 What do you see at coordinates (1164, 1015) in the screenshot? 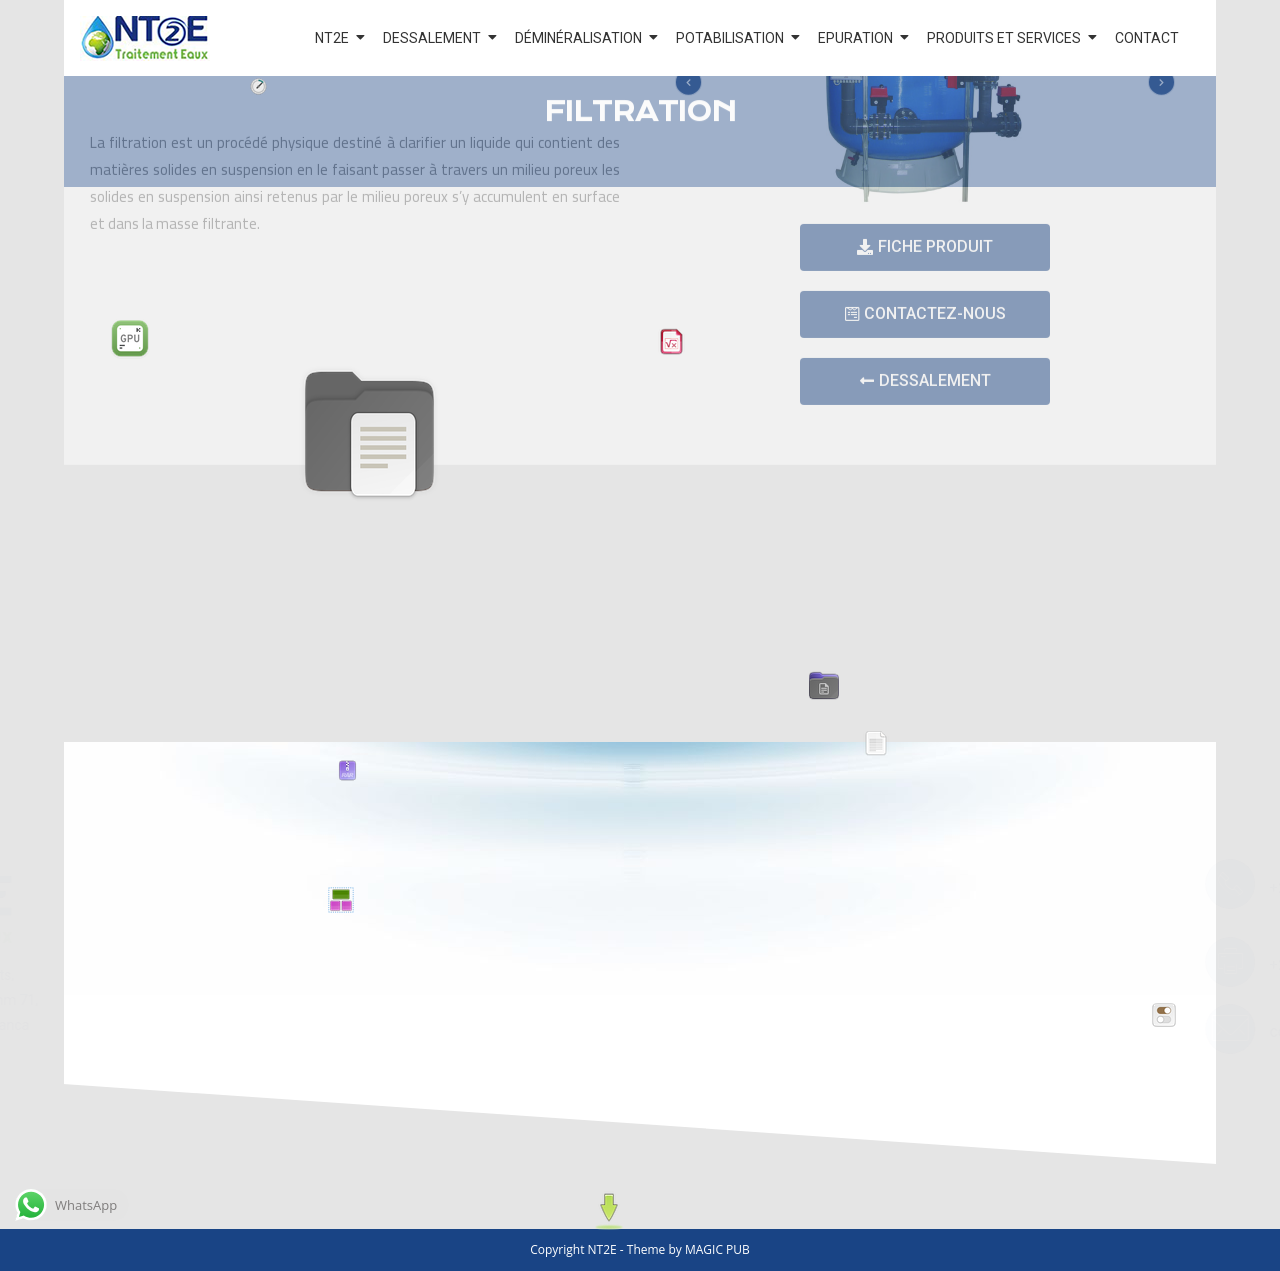
I see `open gnome tweaks settings` at bounding box center [1164, 1015].